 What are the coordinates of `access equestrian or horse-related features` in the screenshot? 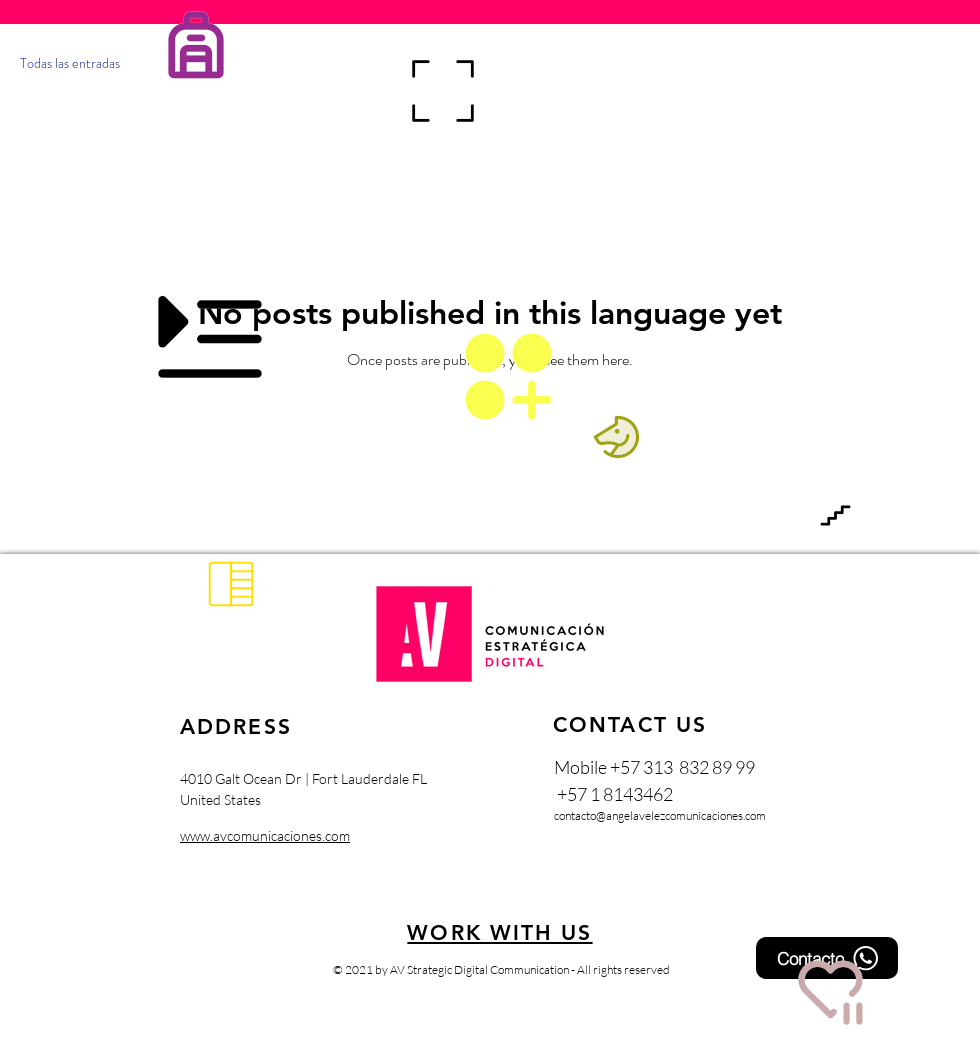 It's located at (618, 437).